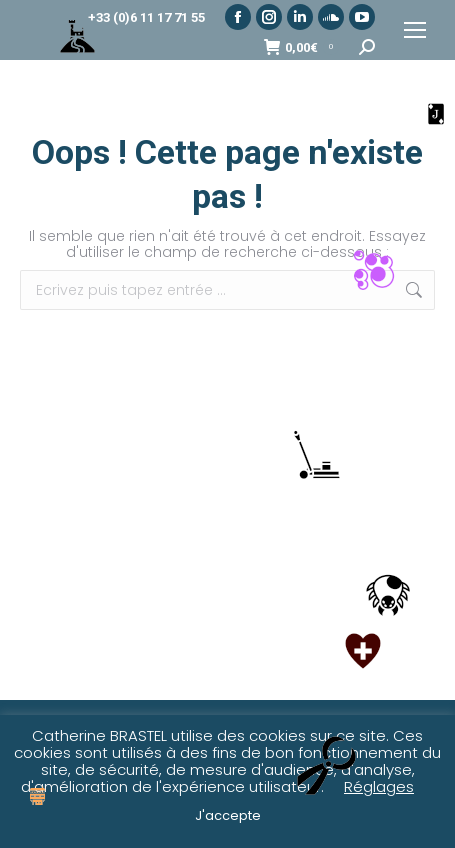  Describe the element at coordinates (387, 595) in the screenshot. I see `indicates a tick or mite creature in a game context` at that location.